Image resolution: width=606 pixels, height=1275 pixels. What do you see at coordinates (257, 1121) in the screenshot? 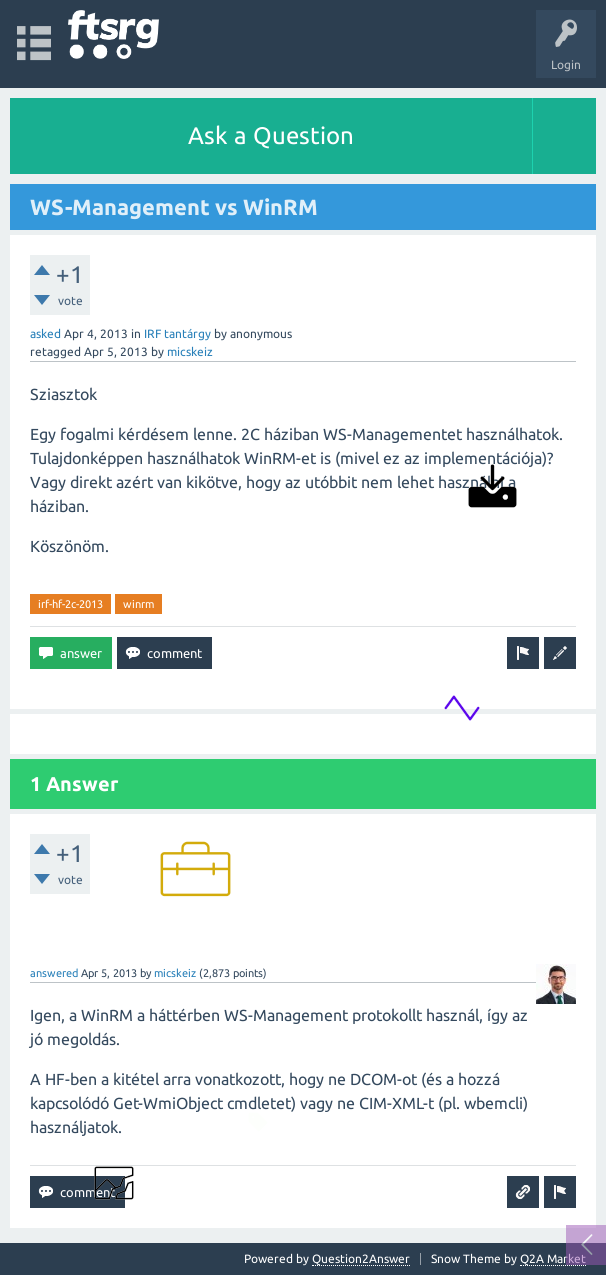
I see `add a tag or label to an item` at bounding box center [257, 1121].